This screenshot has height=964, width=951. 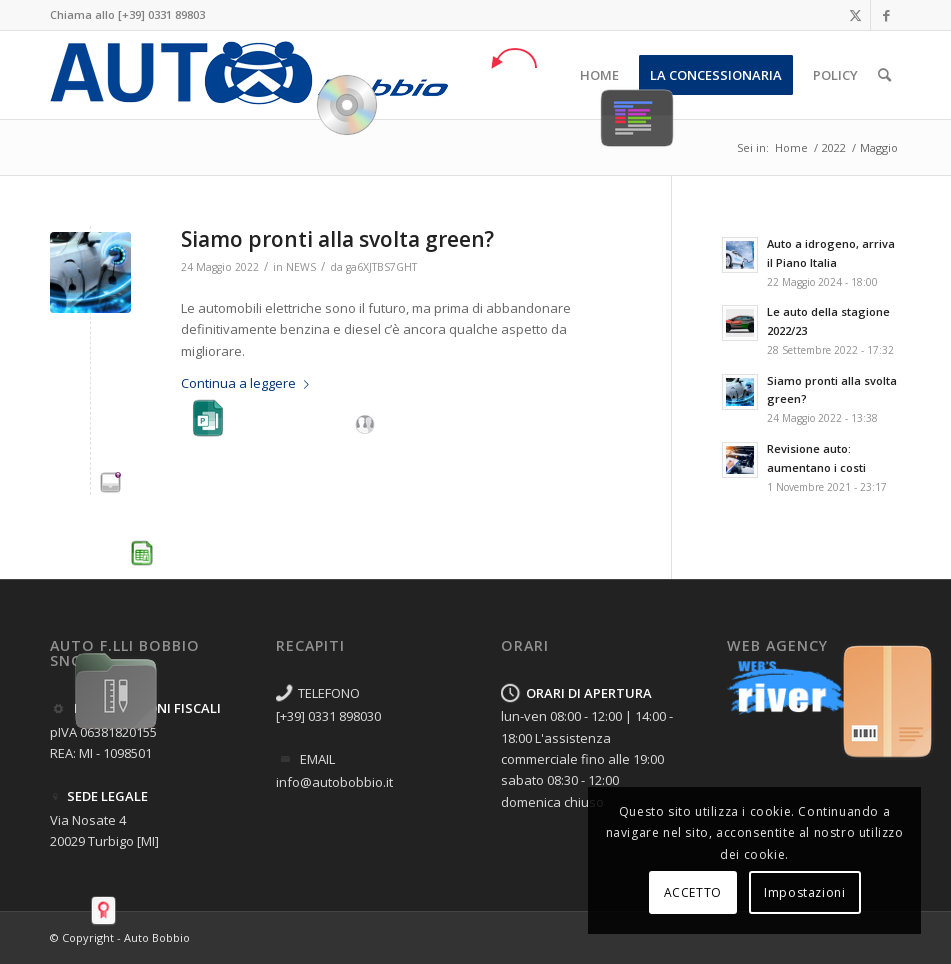 I want to click on open the software development environment, so click(x=637, y=118).